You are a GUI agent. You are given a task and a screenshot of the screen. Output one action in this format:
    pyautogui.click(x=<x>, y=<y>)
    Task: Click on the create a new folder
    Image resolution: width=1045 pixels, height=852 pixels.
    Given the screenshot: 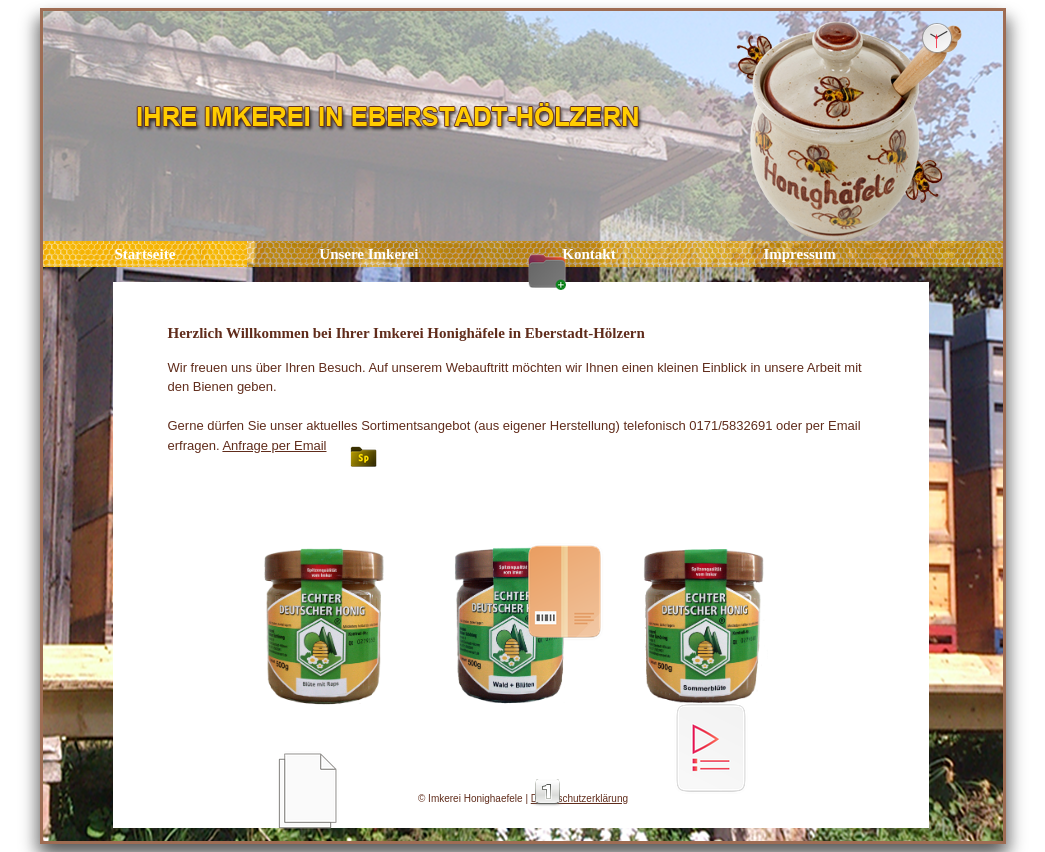 What is the action you would take?
    pyautogui.click(x=547, y=271)
    